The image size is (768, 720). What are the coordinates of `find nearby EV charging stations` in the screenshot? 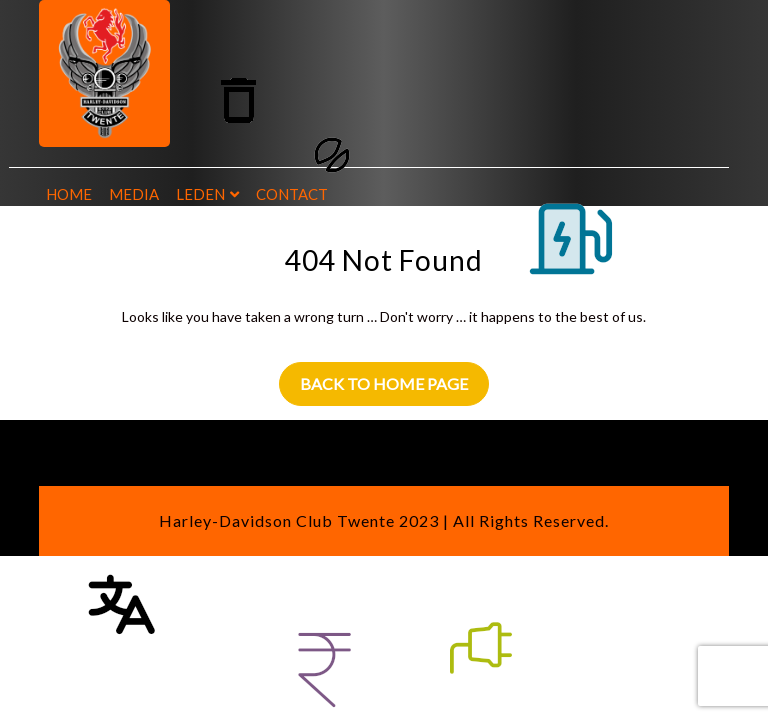 It's located at (568, 239).